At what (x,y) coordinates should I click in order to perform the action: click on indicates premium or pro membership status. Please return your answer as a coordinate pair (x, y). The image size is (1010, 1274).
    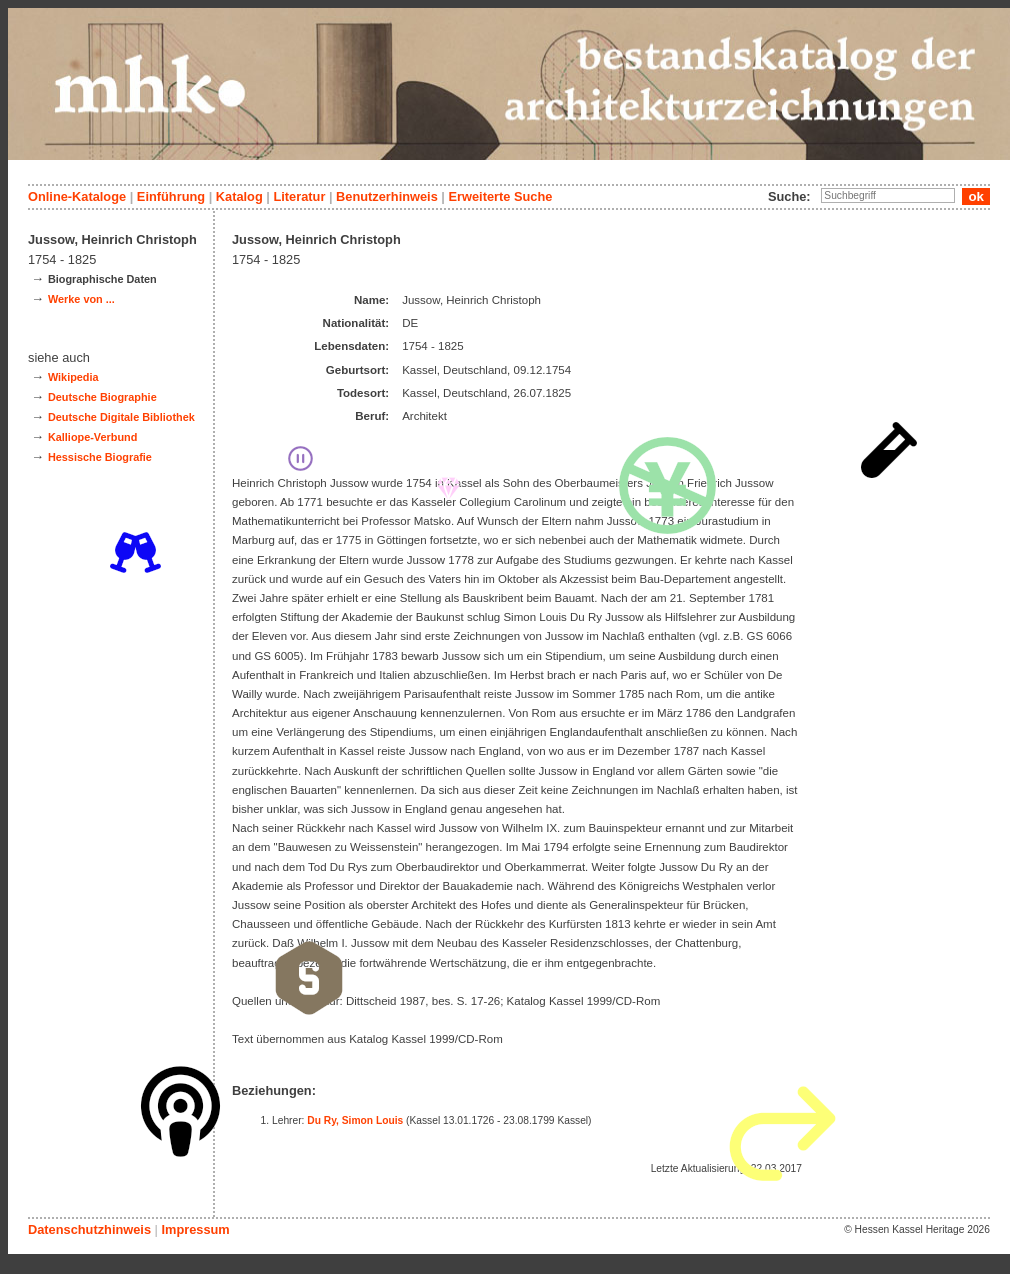
    Looking at the image, I should click on (448, 488).